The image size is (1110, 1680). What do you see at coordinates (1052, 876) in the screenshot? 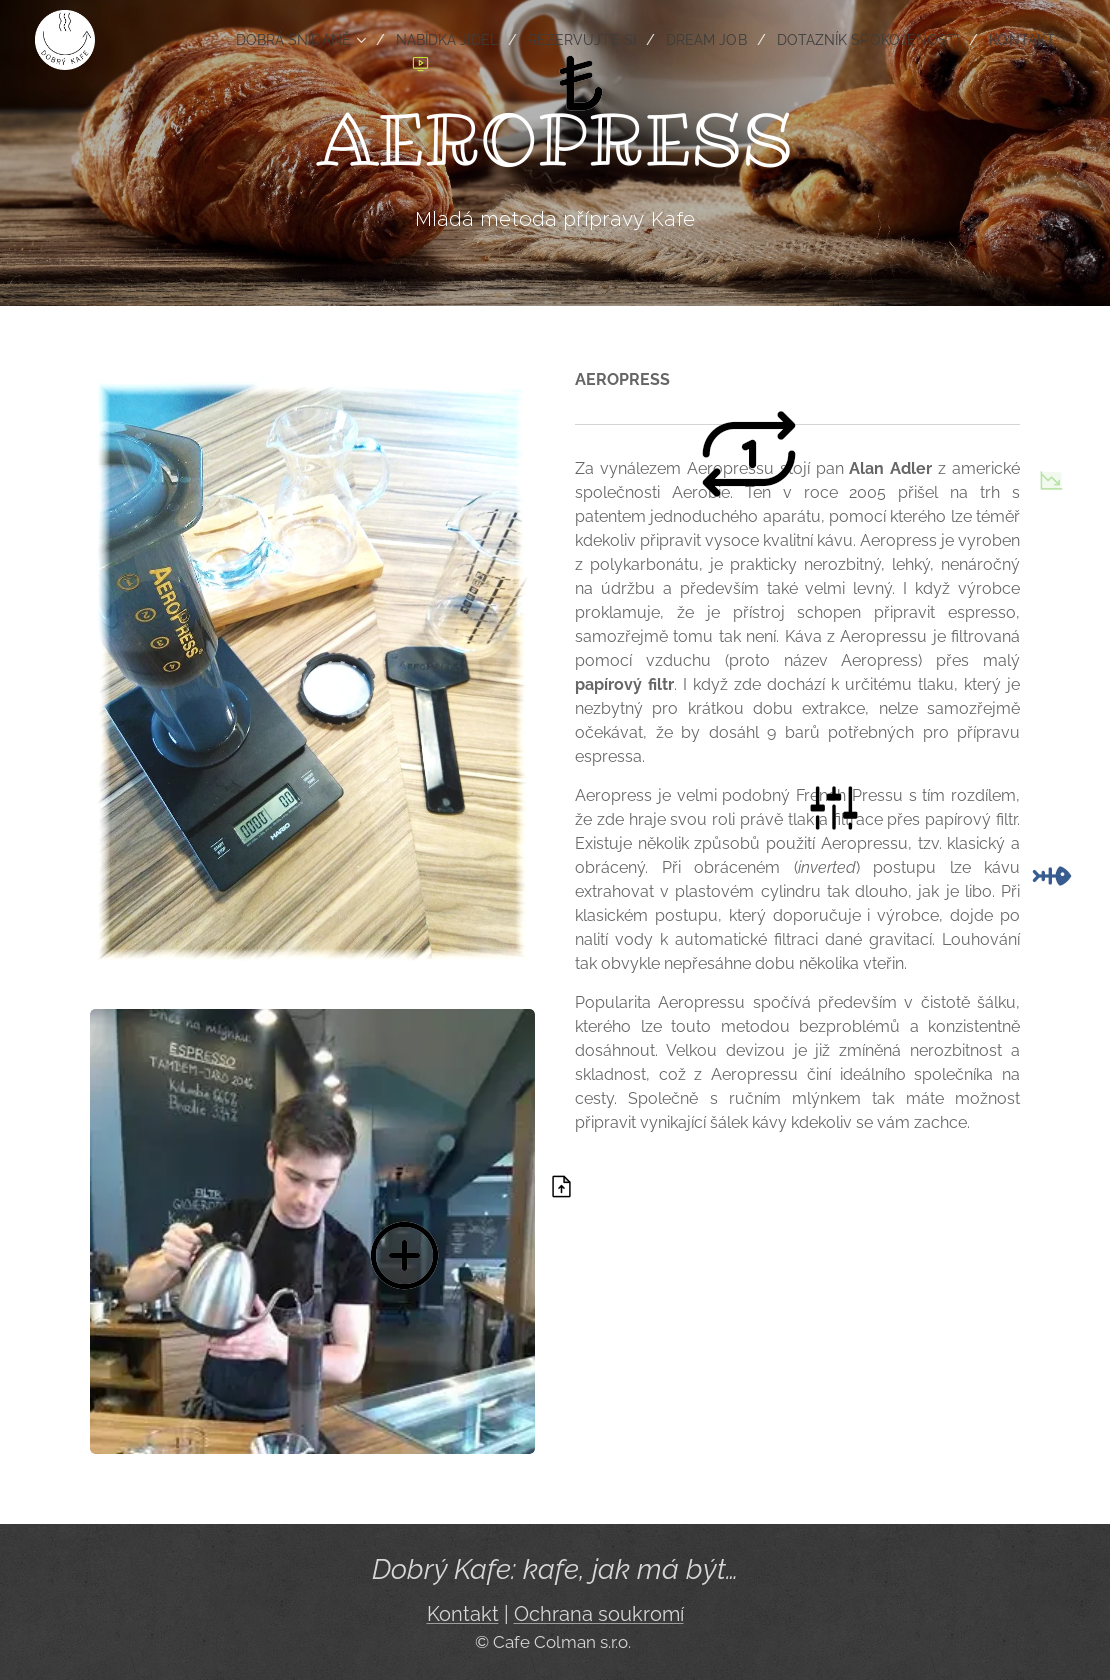
I see `indicates empty state or no results found` at bounding box center [1052, 876].